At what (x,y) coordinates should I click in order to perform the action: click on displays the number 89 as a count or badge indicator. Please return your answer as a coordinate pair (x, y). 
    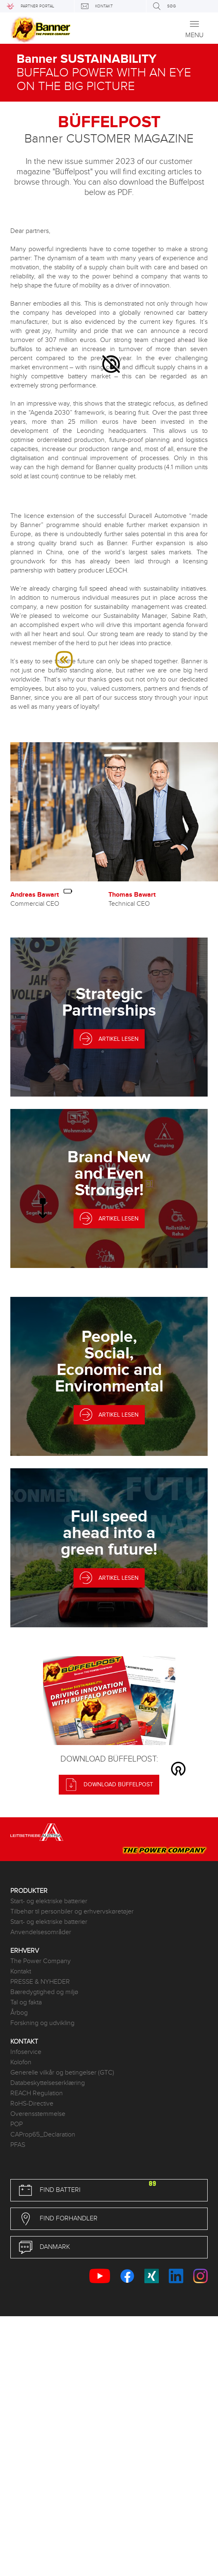
    Looking at the image, I should click on (152, 2183).